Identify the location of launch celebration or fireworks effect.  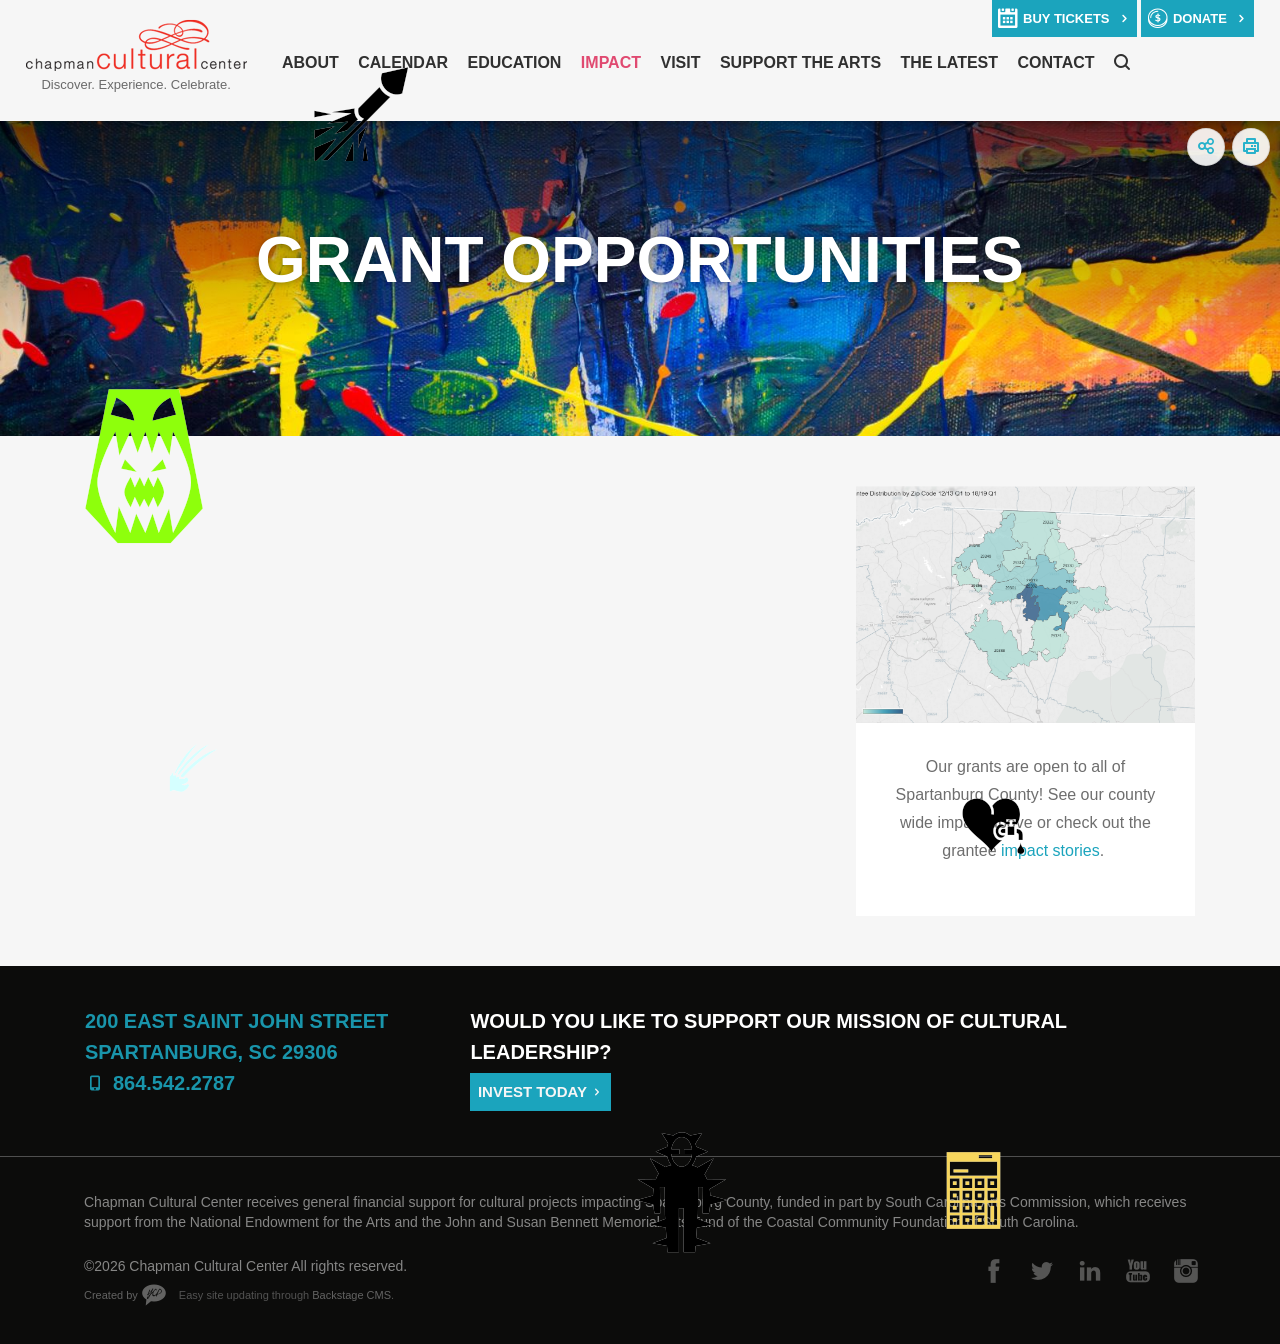
(362, 113).